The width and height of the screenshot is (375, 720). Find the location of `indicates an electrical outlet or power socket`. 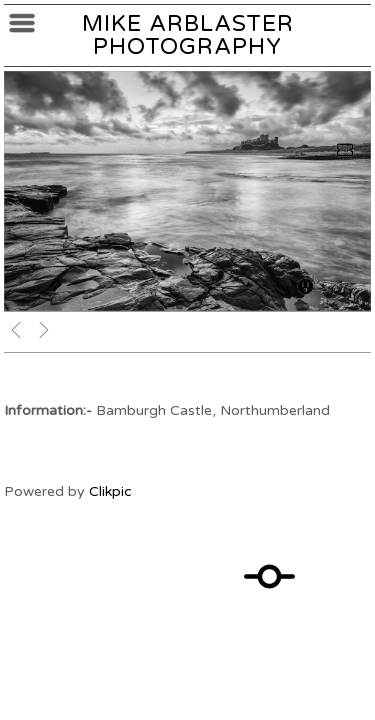

indicates an electrical outlet or power socket is located at coordinates (305, 286).